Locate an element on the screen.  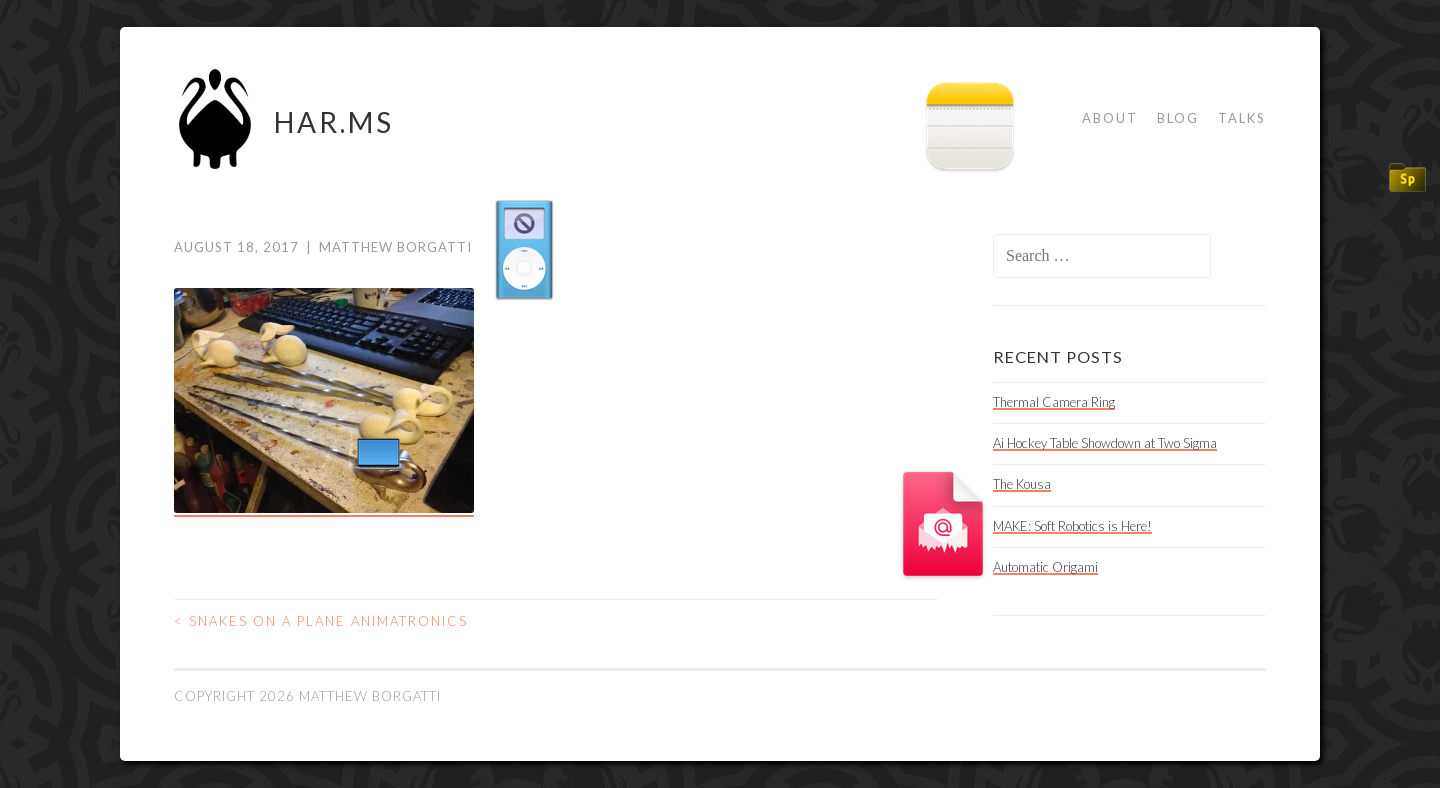
select macbook pro as your device type is located at coordinates (378, 452).